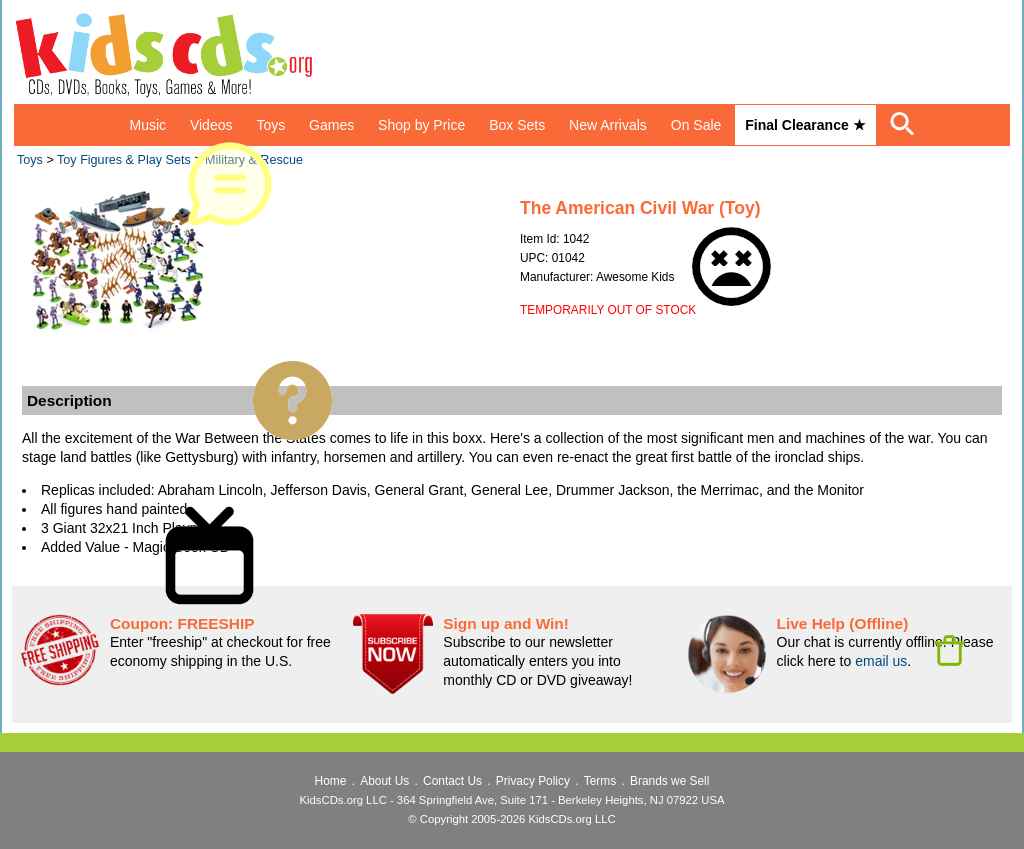  I want to click on access tv or video streaming, so click(209, 555).